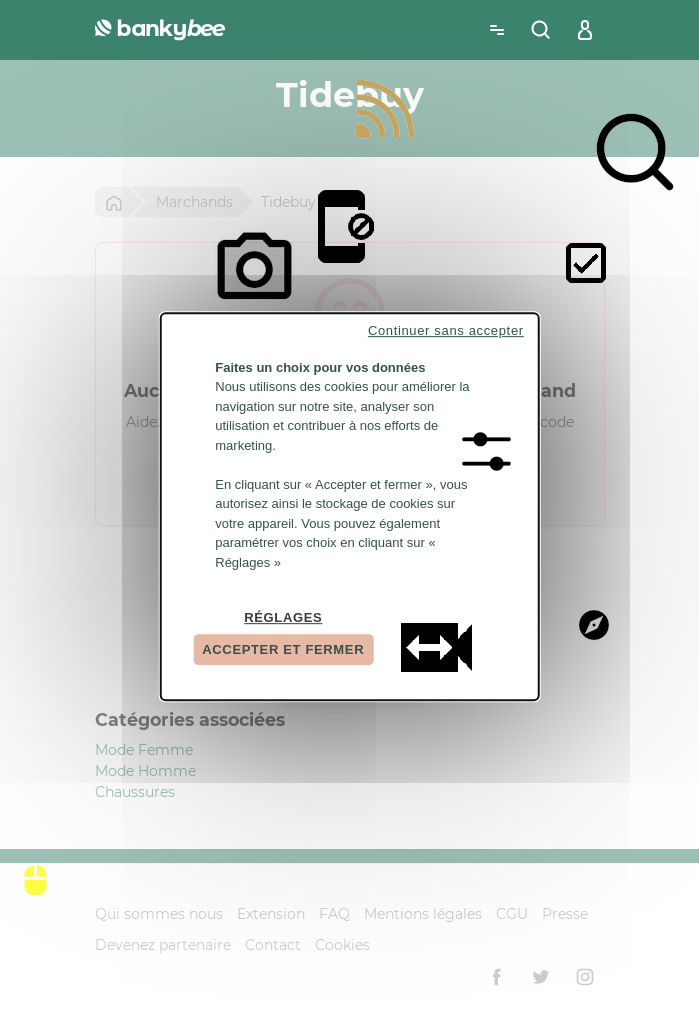  I want to click on indicates mouse input device settings, so click(35, 880).